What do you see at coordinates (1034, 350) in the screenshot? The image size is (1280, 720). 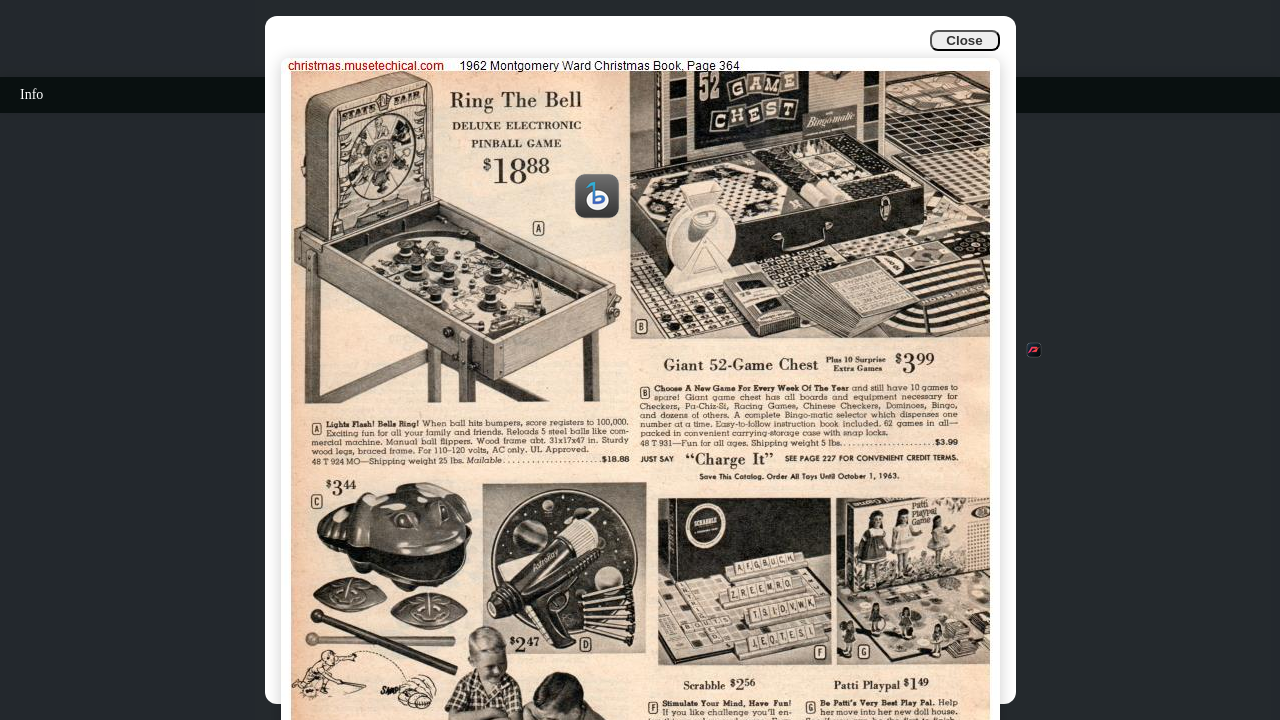 I see `launch need for speed payback` at bounding box center [1034, 350].